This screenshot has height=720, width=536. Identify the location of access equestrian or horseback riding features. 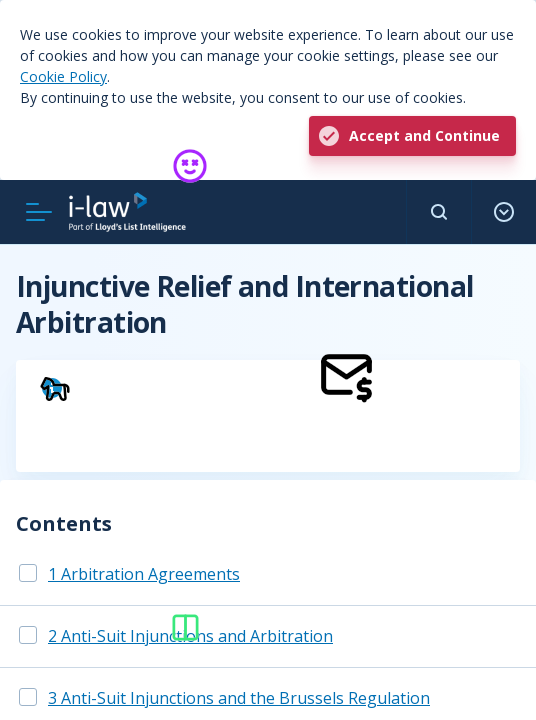
(55, 389).